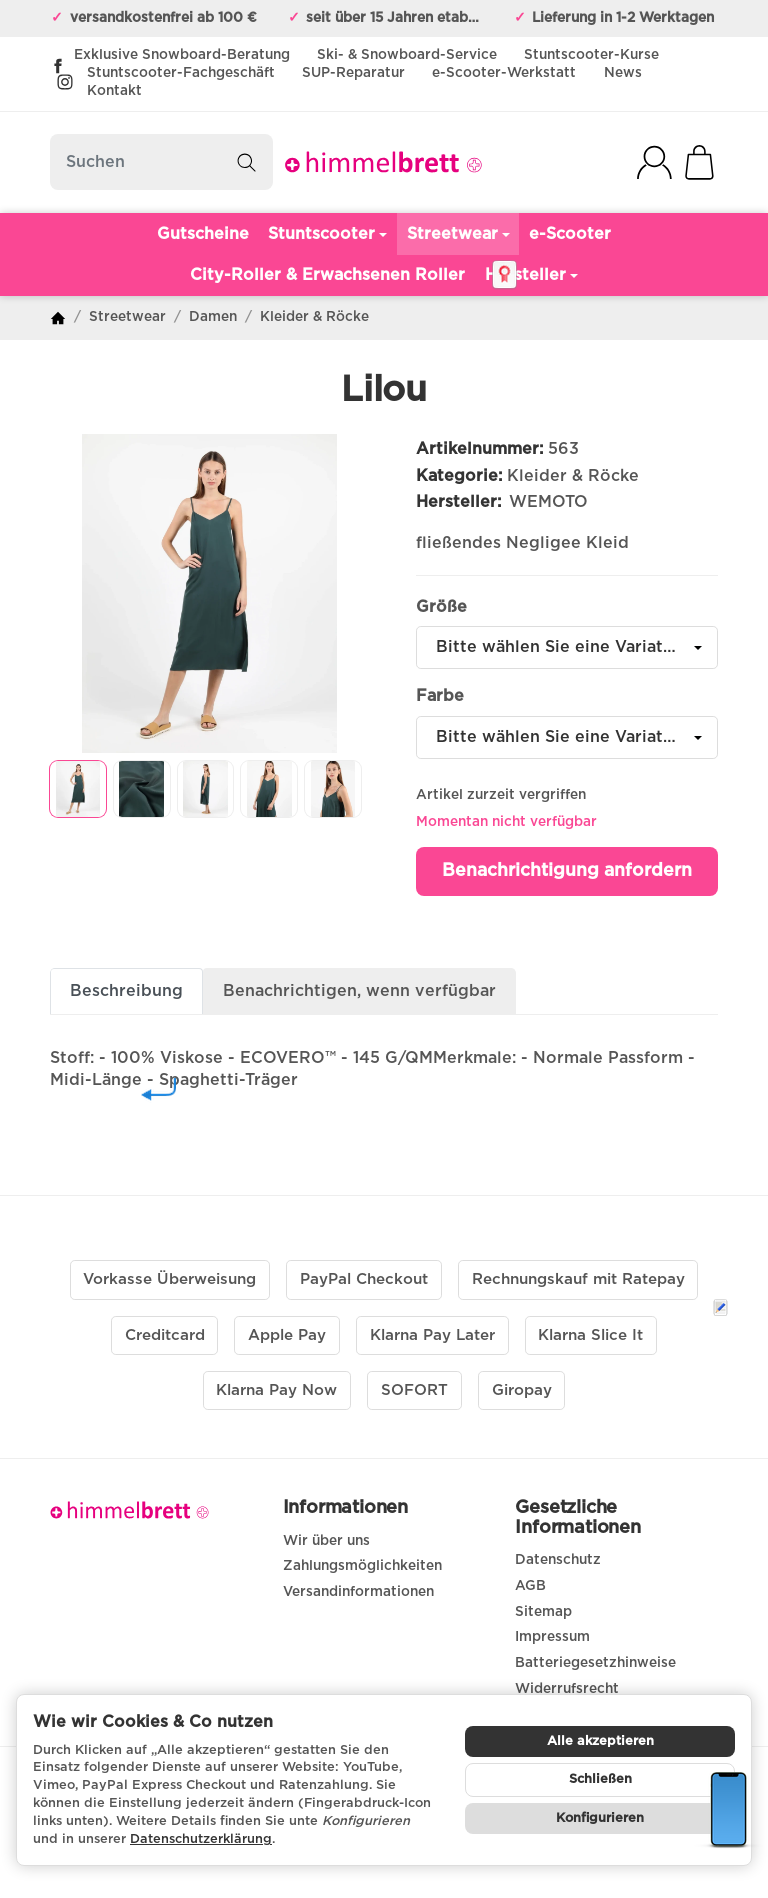 The height and width of the screenshot is (1898, 768). What do you see at coordinates (728, 1810) in the screenshot?
I see `iPhone 12 mini device icon` at bounding box center [728, 1810].